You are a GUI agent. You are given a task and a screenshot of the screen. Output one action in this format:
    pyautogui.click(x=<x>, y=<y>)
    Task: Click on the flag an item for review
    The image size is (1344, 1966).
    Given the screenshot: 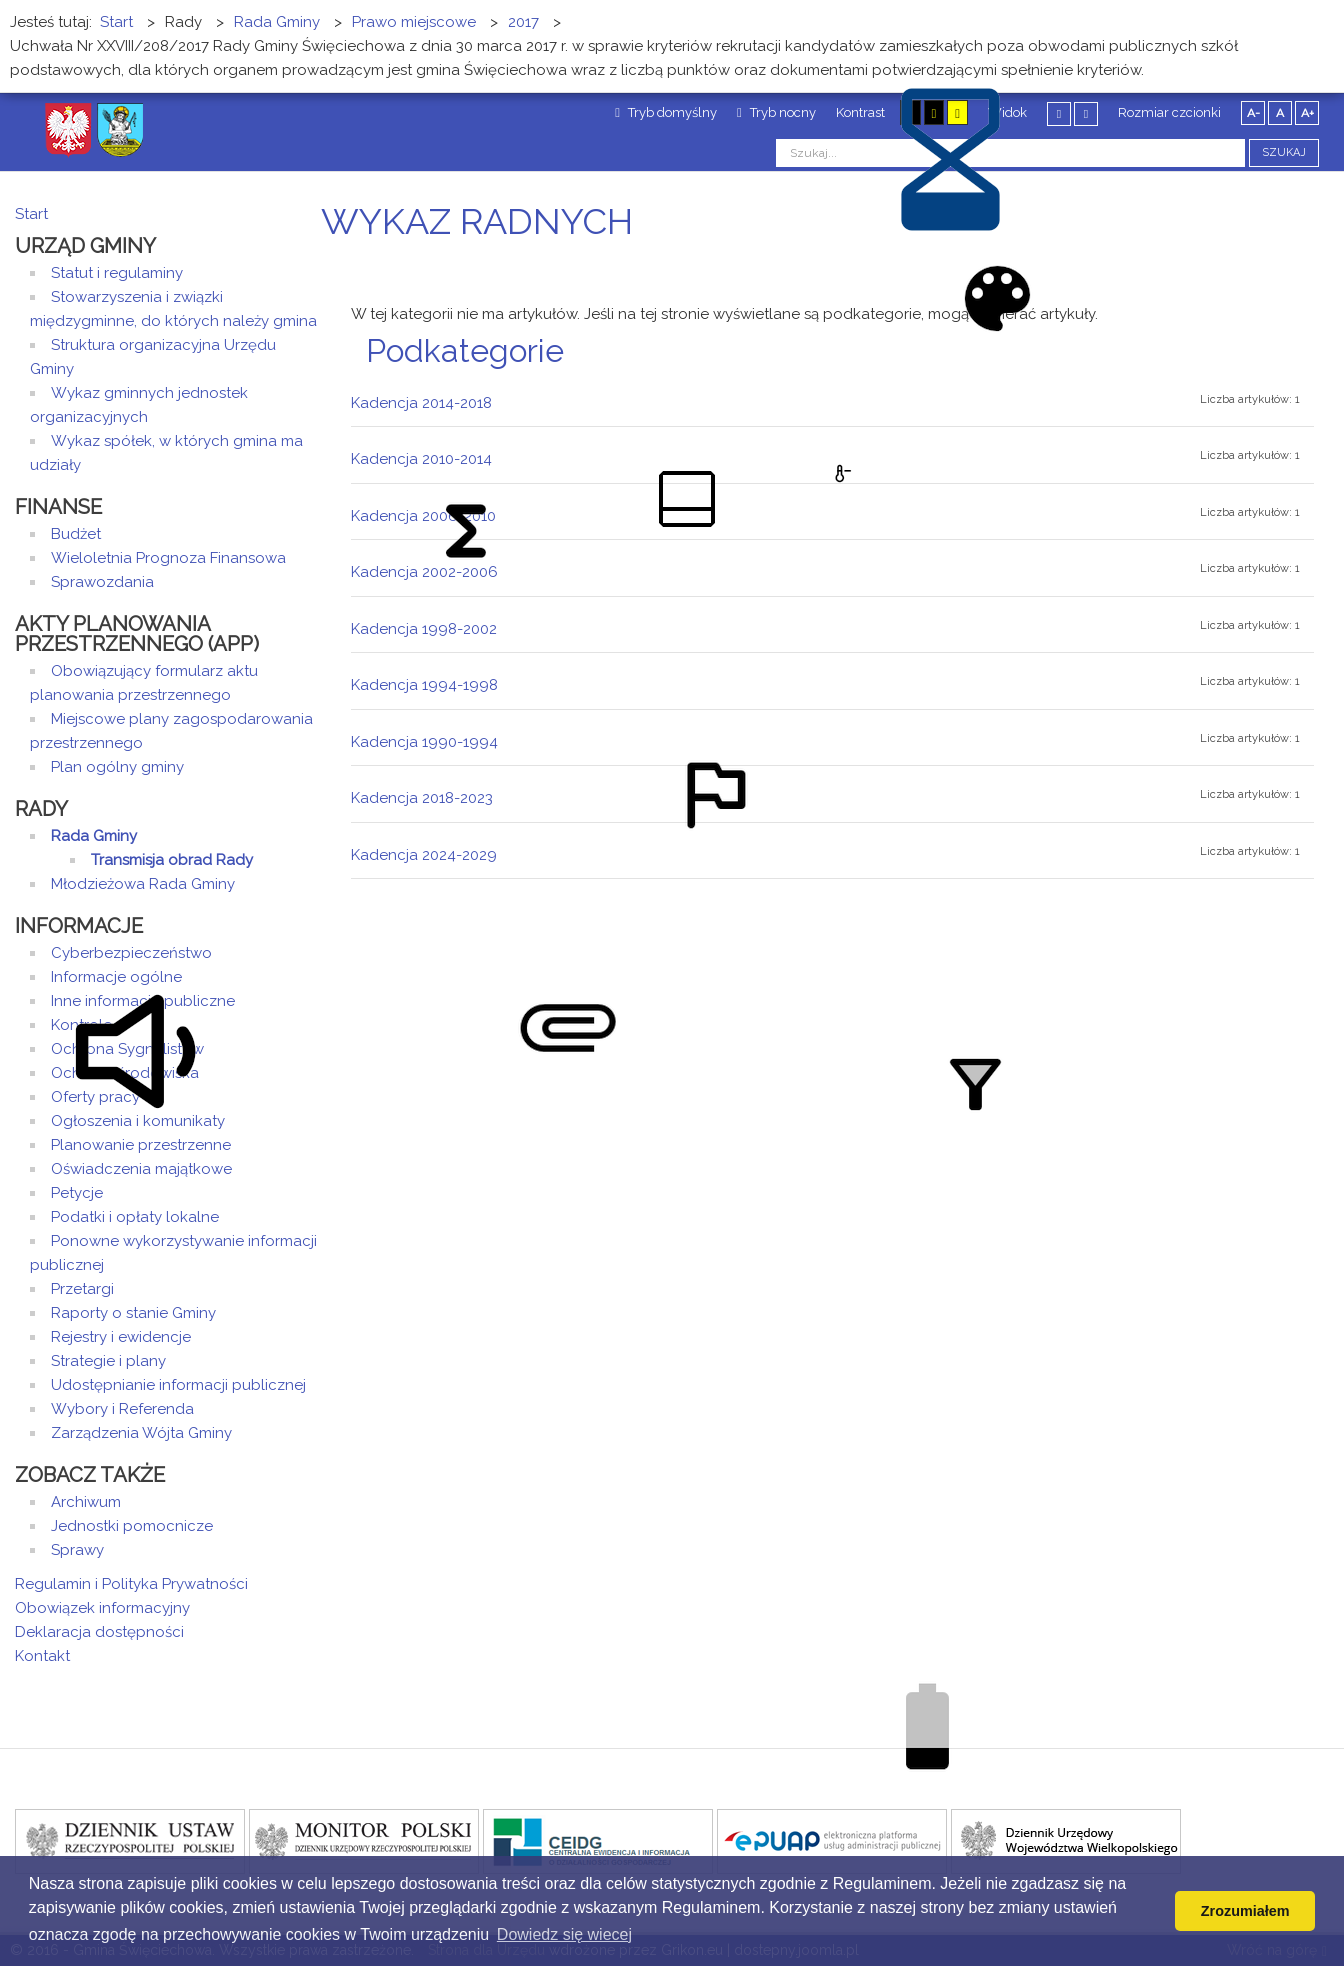 What is the action you would take?
    pyautogui.click(x=714, y=793)
    